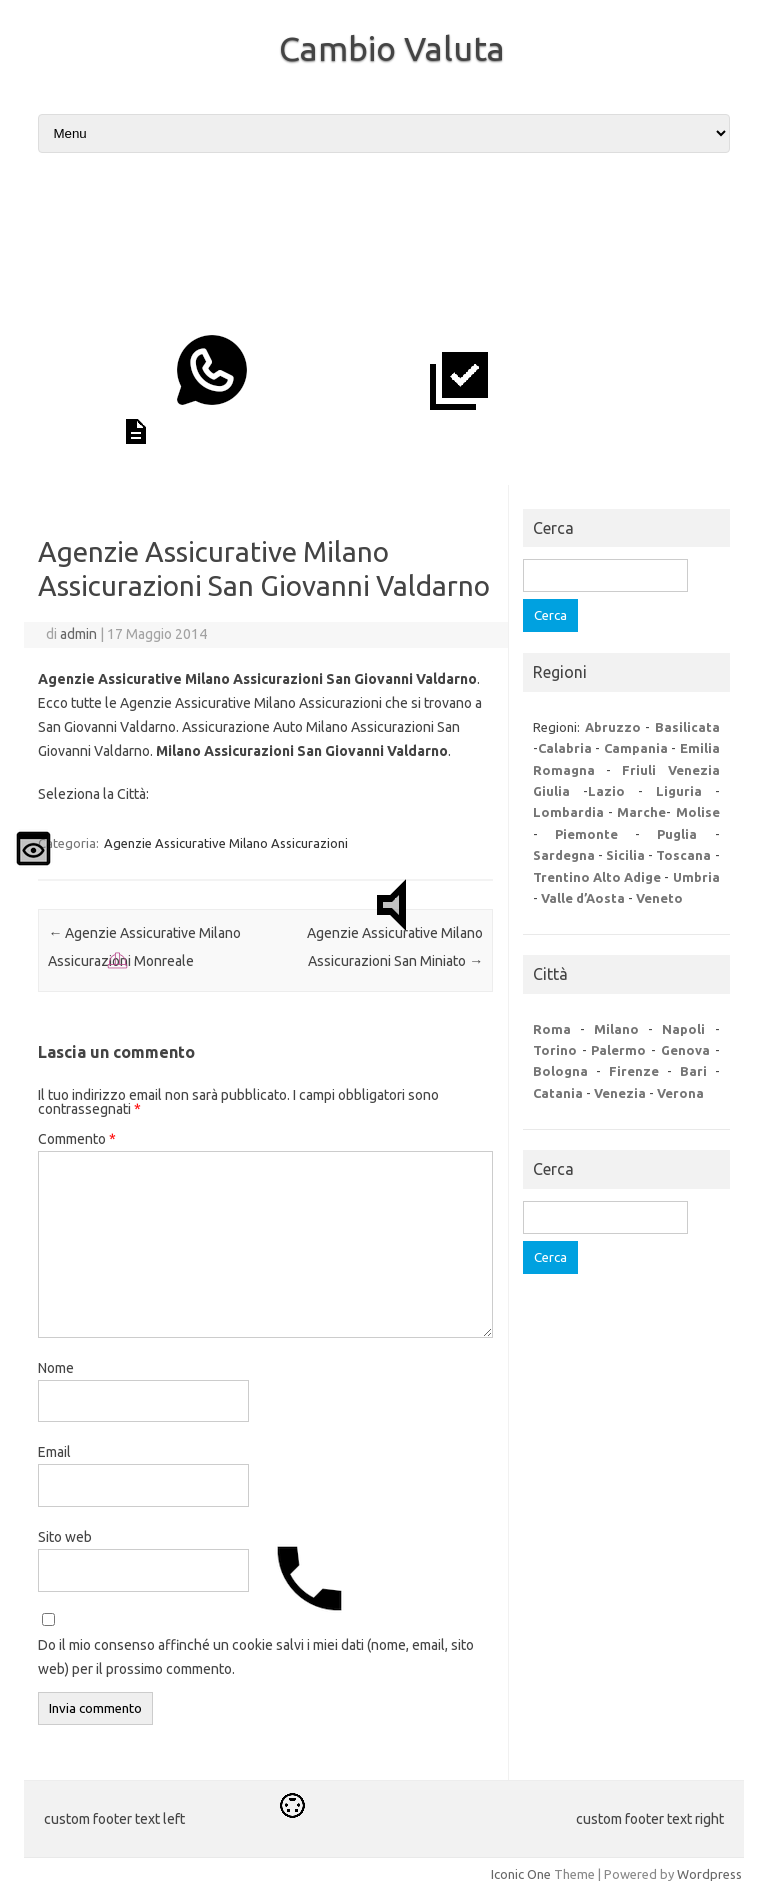 The height and width of the screenshot is (1891, 768). What do you see at coordinates (136, 432) in the screenshot?
I see `view document details` at bounding box center [136, 432].